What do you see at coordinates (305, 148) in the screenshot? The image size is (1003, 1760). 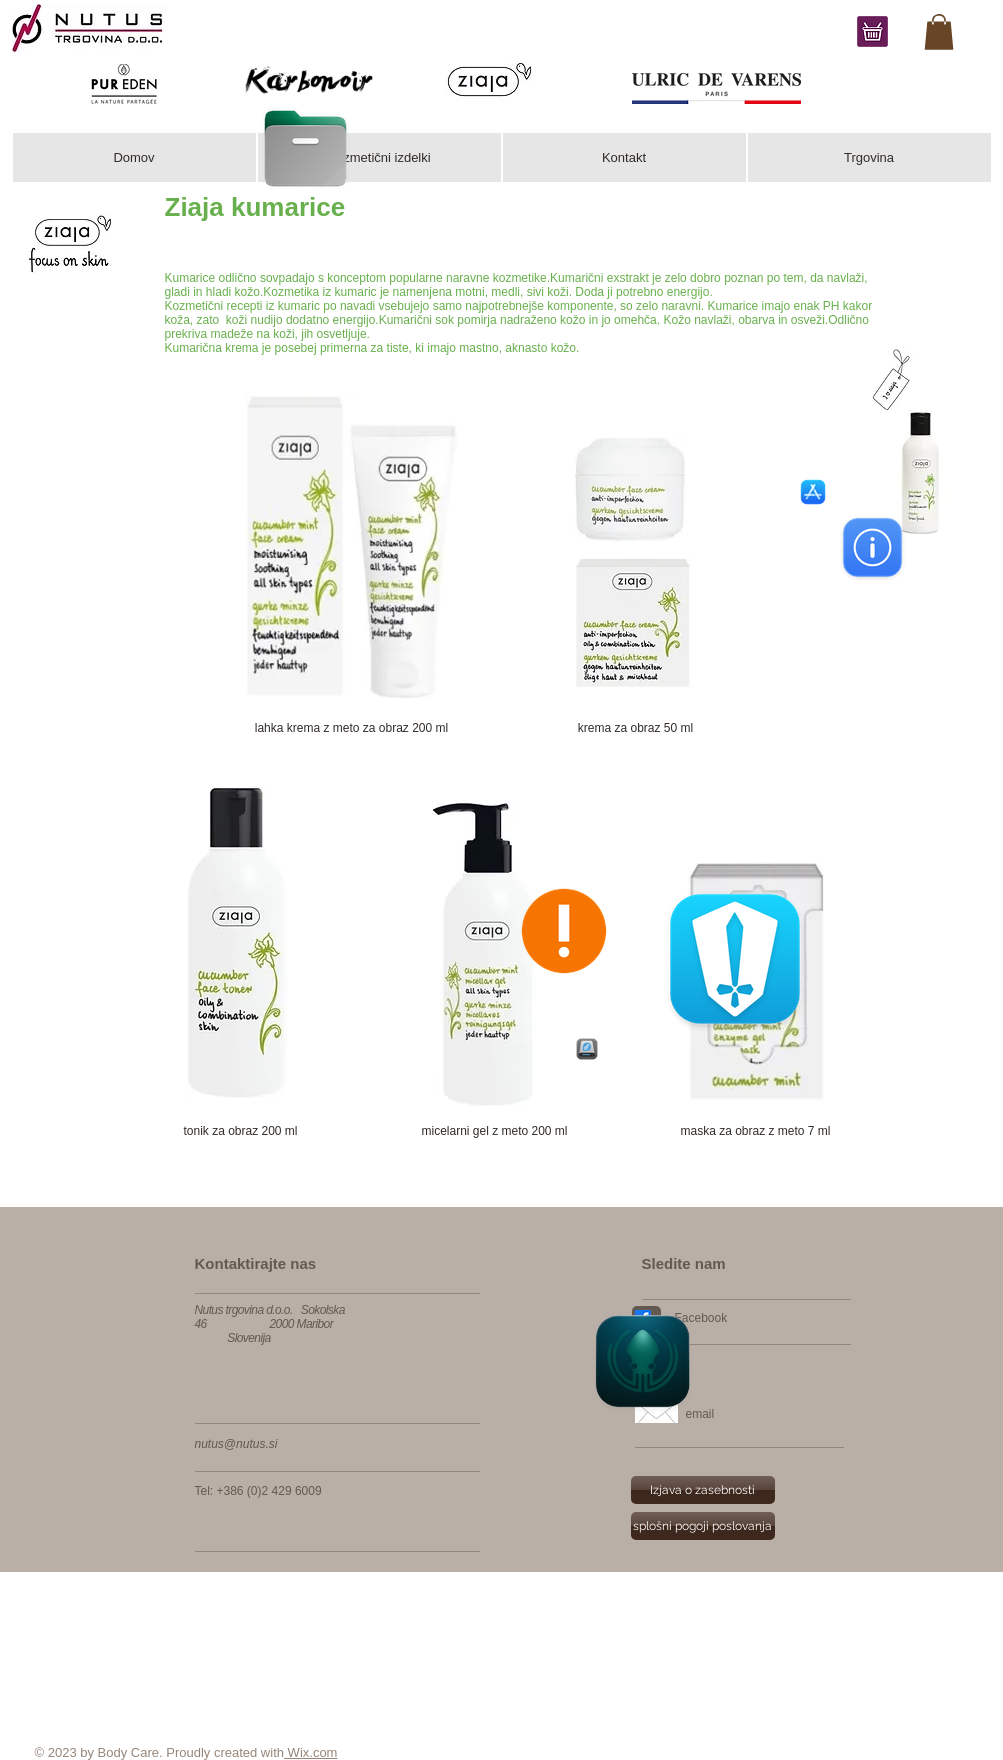 I see `open the file manager application` at bounding box center [305, 148].